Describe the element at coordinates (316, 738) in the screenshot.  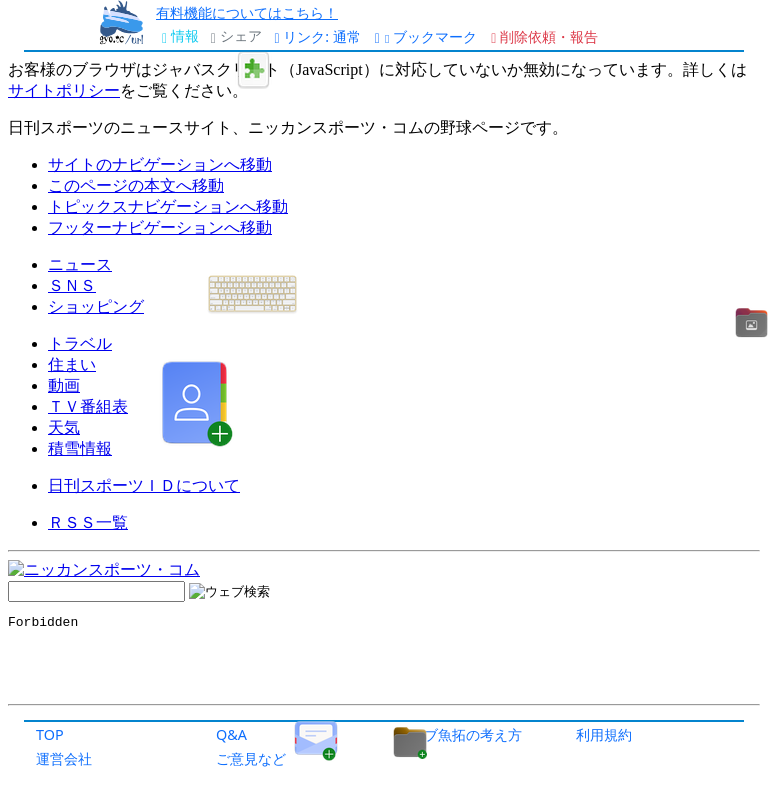
I see `compose a new email` at that location.